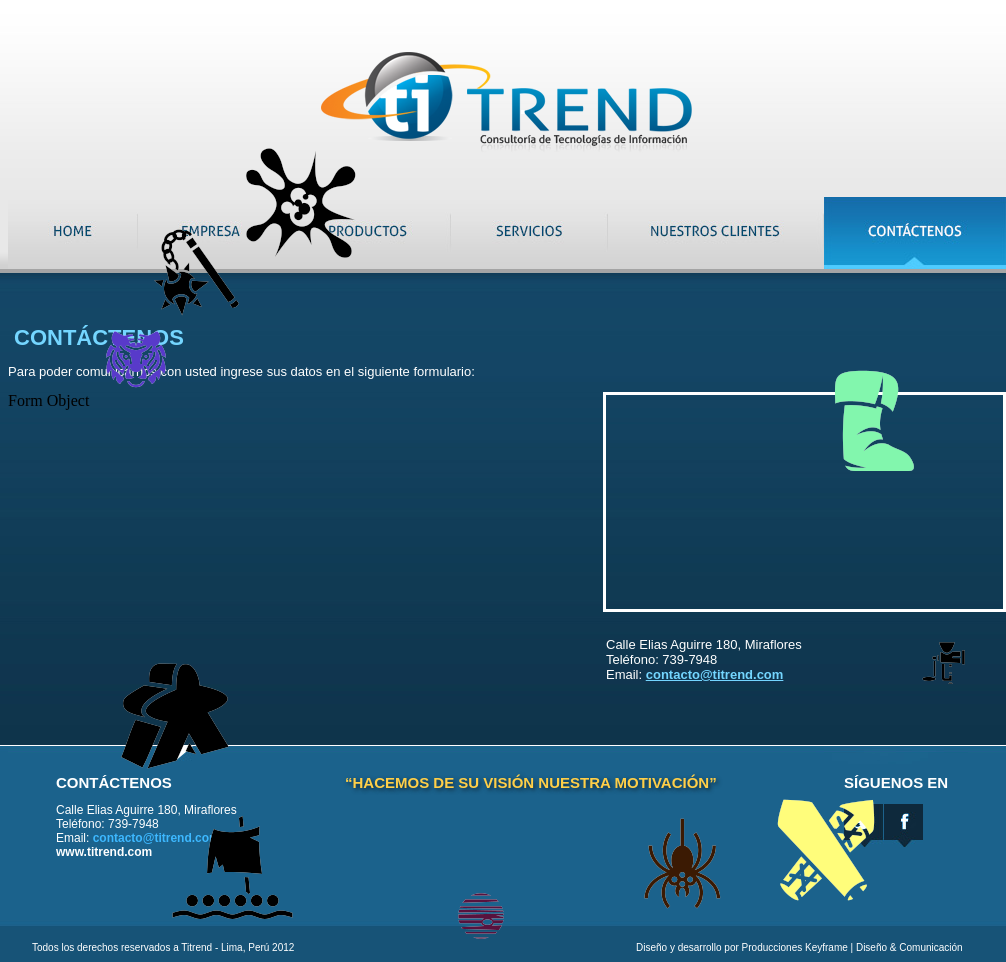  I want to click on equip arm armor or bracers, so click(826, 850).